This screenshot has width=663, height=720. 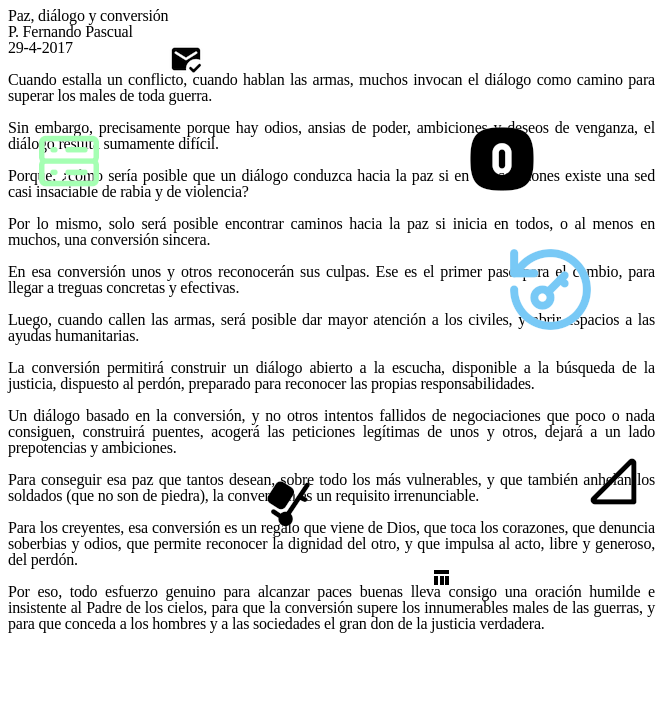 I want to click on indicates weak cellular signal strength, so click(x=613, y=481).